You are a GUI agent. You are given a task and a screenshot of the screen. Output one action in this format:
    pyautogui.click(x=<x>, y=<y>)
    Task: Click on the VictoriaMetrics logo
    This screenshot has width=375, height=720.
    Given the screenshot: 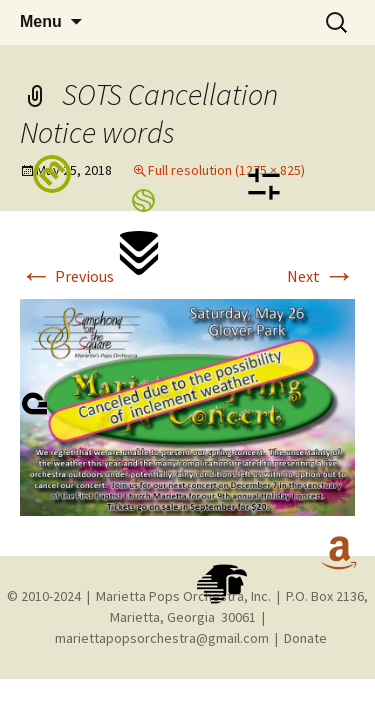 What is the action you would take?
    pyautogui.click(x=139, y=253)
    